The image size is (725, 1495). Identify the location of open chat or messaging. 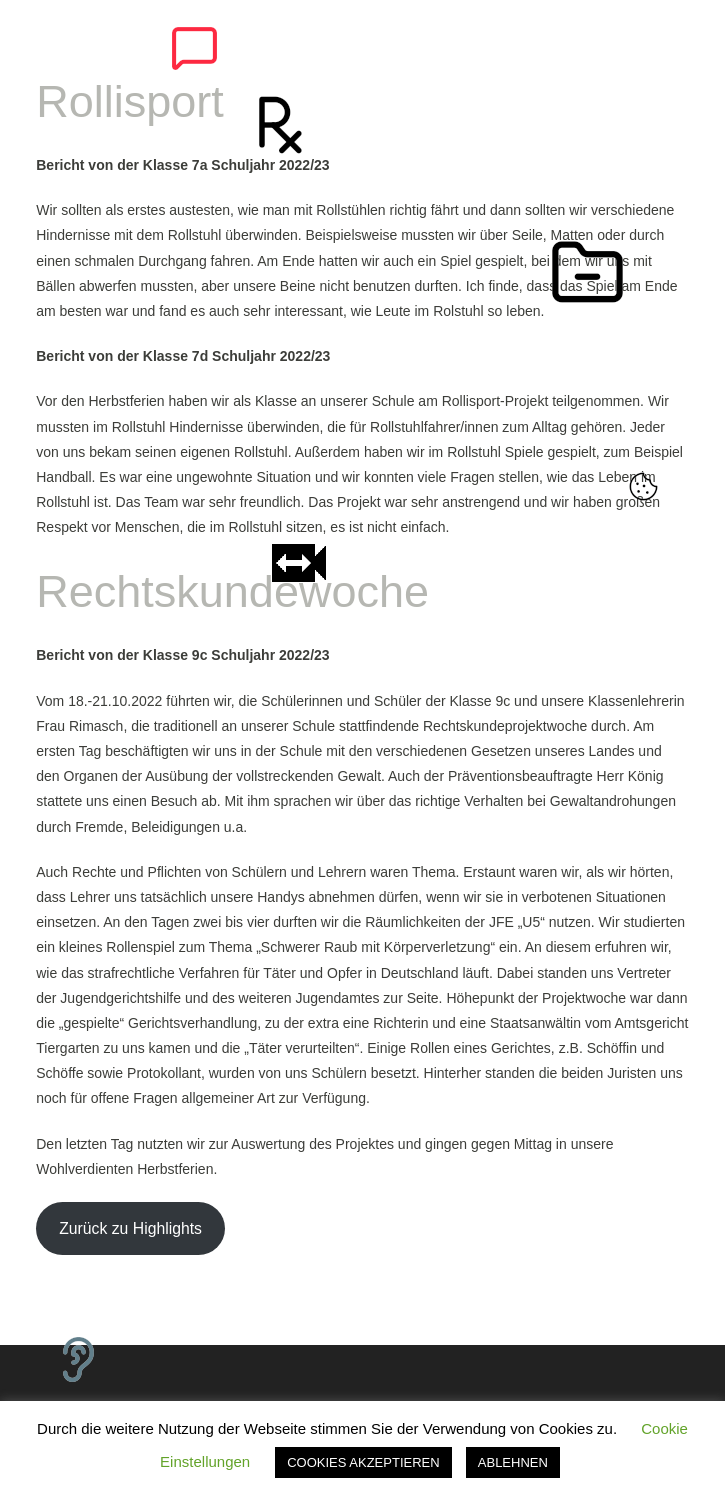
(194, 47).